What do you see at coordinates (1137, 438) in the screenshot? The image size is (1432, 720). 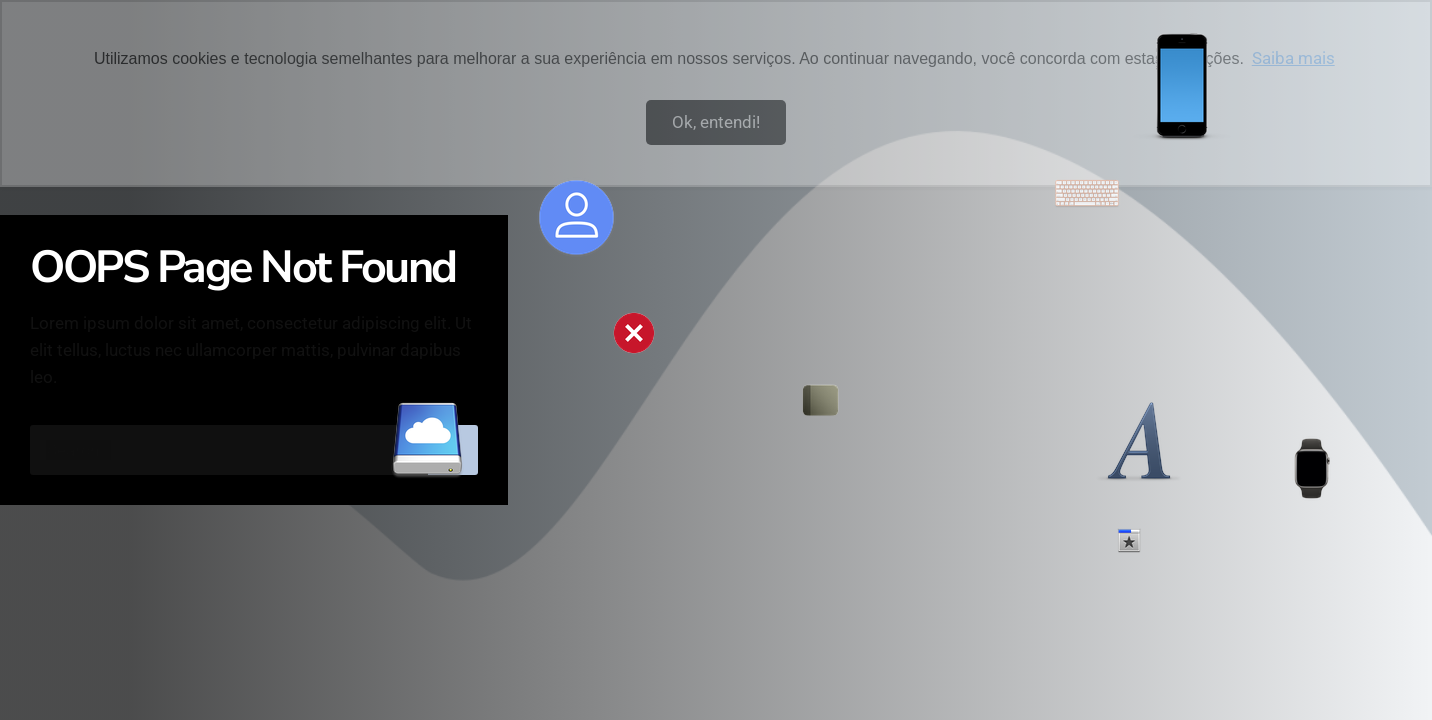 I see `access font settings and typography preferences` at bounding box center [1137, 438].